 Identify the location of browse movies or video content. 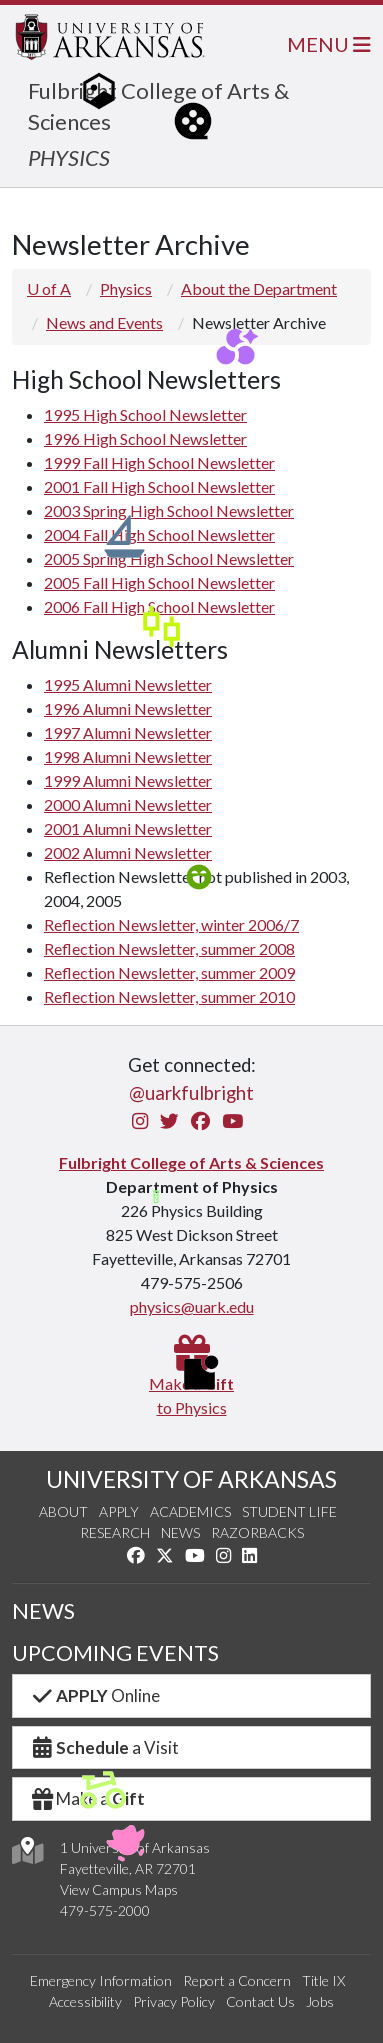
(193, 121).